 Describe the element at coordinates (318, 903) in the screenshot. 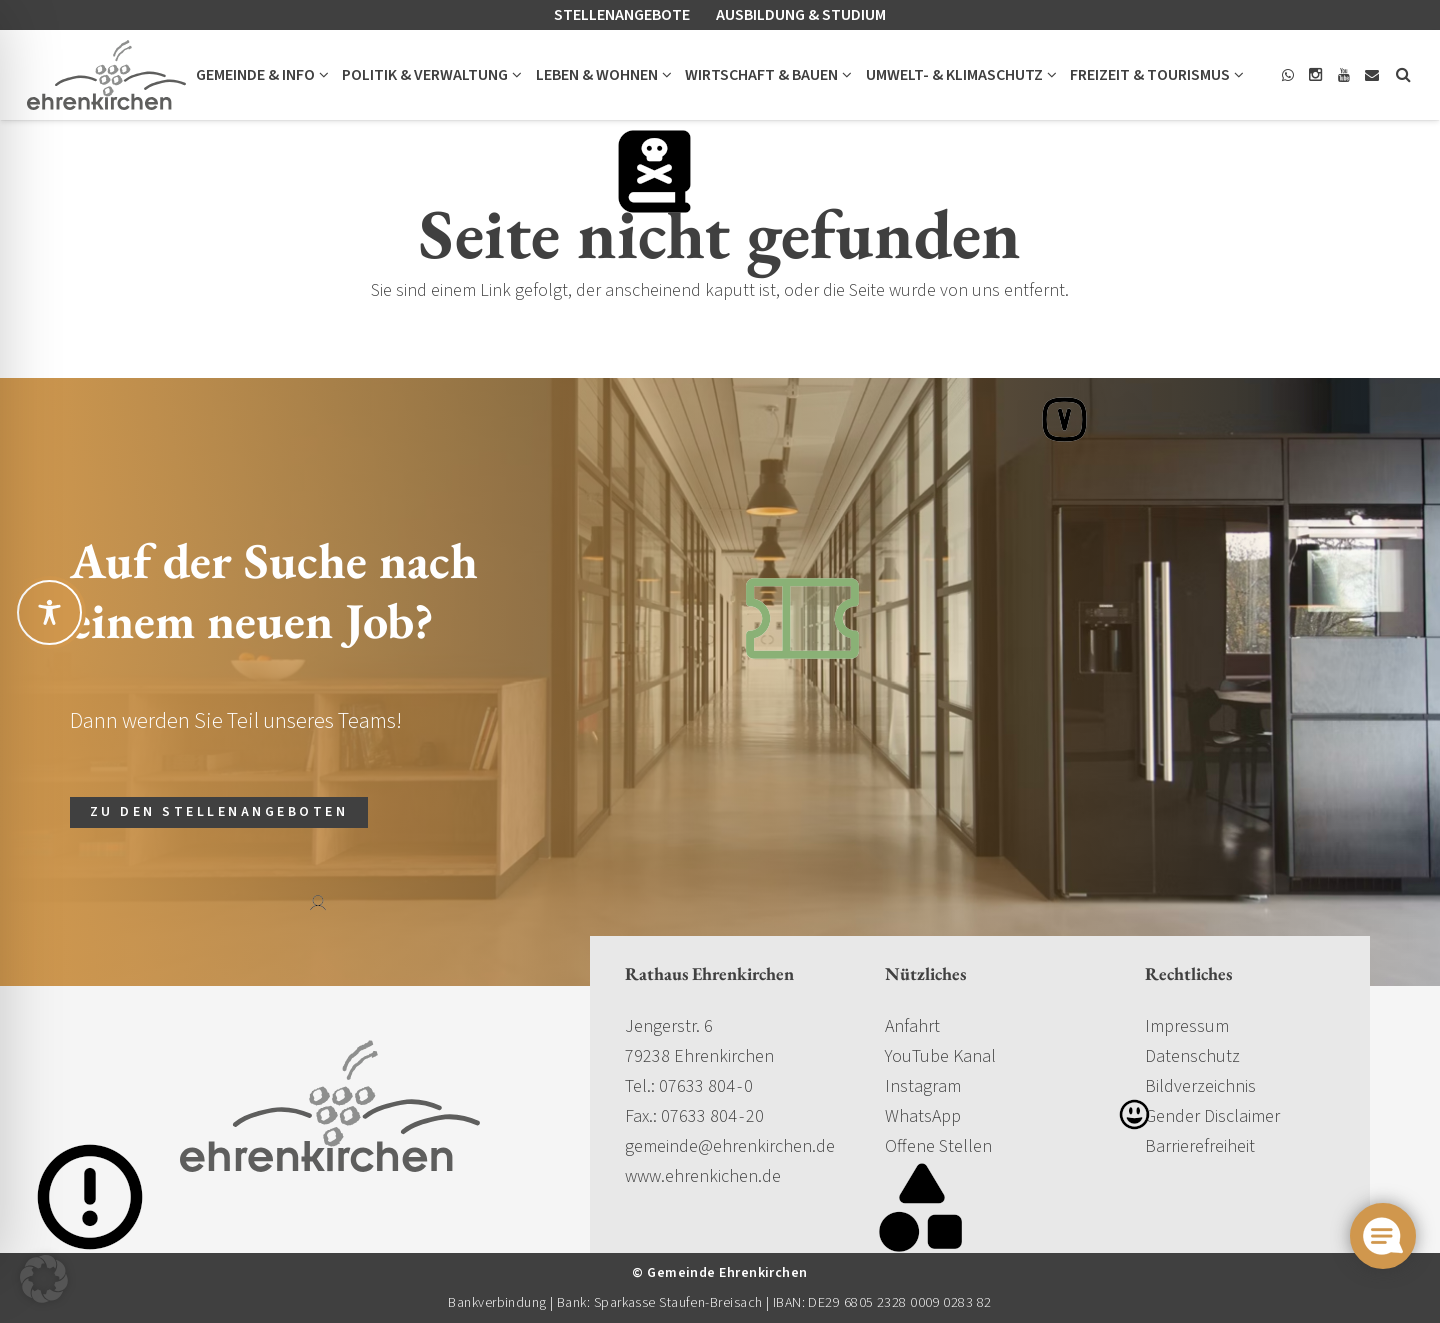

I see `view your profile` at that location.